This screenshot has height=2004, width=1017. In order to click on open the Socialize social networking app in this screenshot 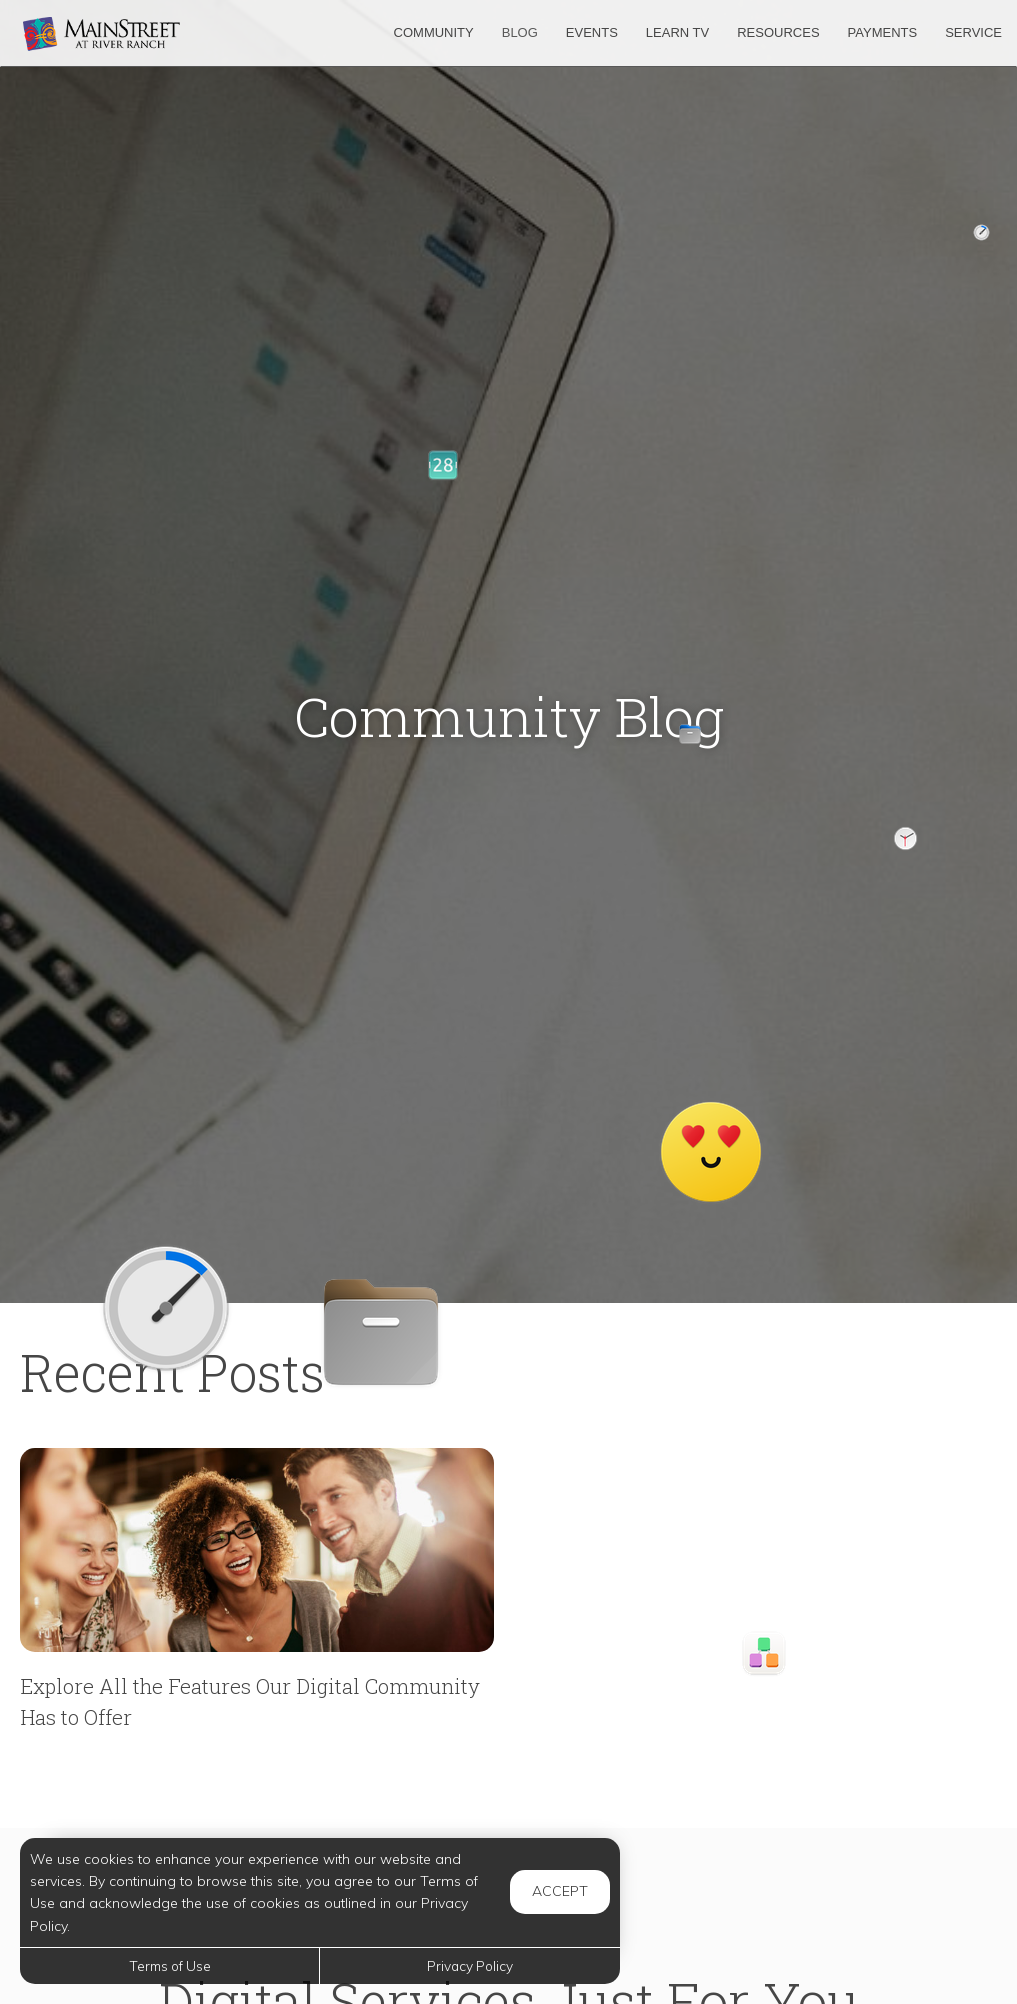, I will do `click(711, 1152)`.